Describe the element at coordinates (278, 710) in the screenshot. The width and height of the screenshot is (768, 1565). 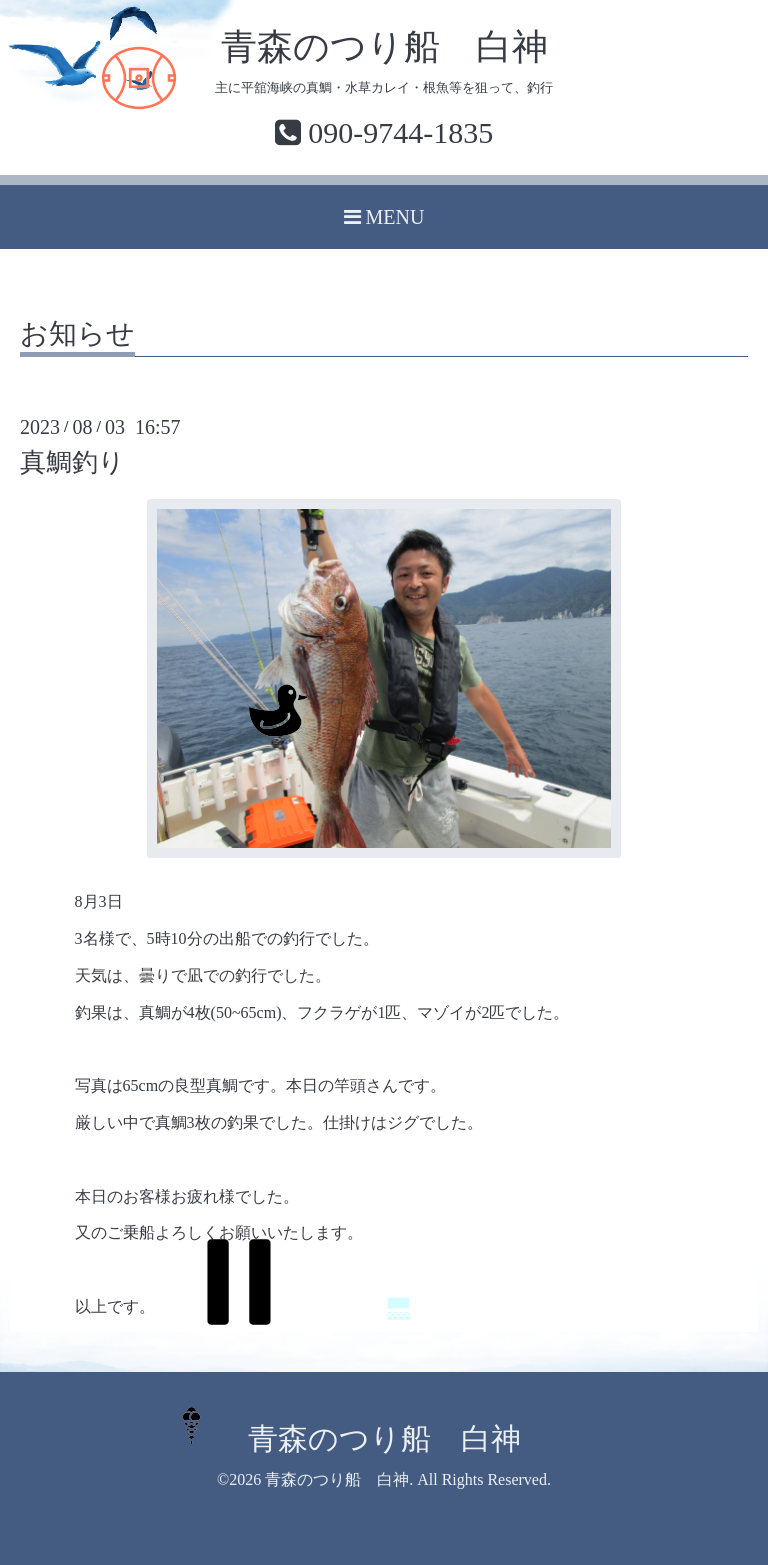
I see `access bath time or kids' mode features` at that location.